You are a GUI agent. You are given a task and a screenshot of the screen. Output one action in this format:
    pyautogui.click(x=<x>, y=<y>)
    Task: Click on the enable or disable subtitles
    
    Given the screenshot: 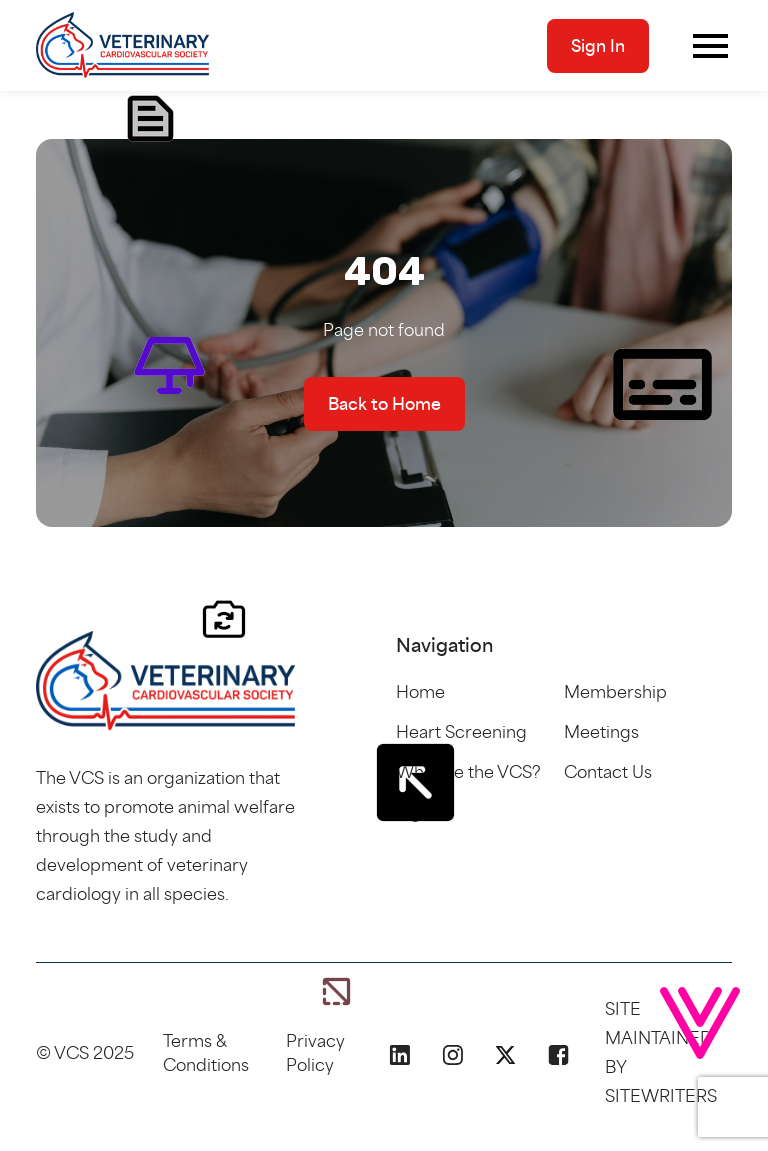 What is the action you would take?
    pyautogui.click(x=662, y=384)
    